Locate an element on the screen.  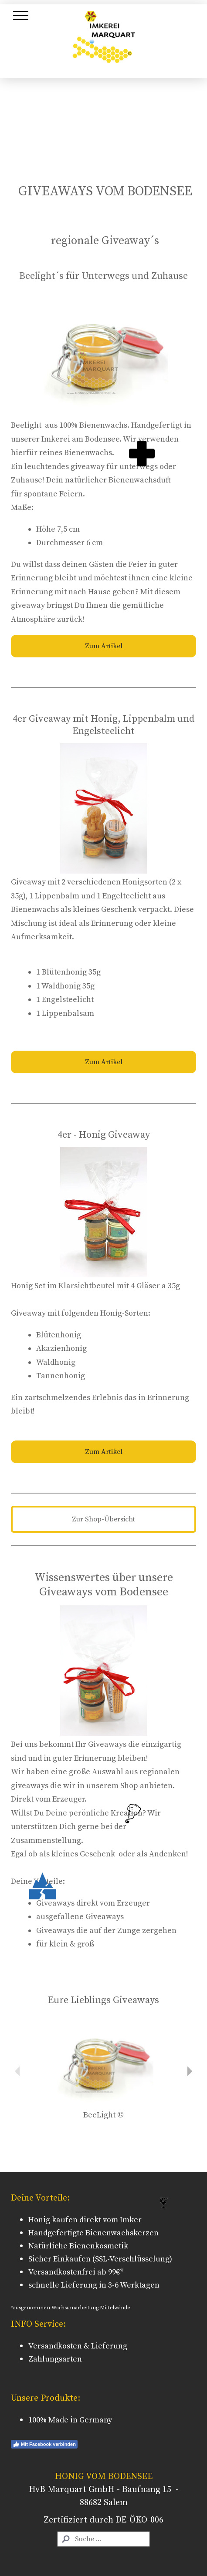
indicates player health status is normal is located at coordinates (142, 453).